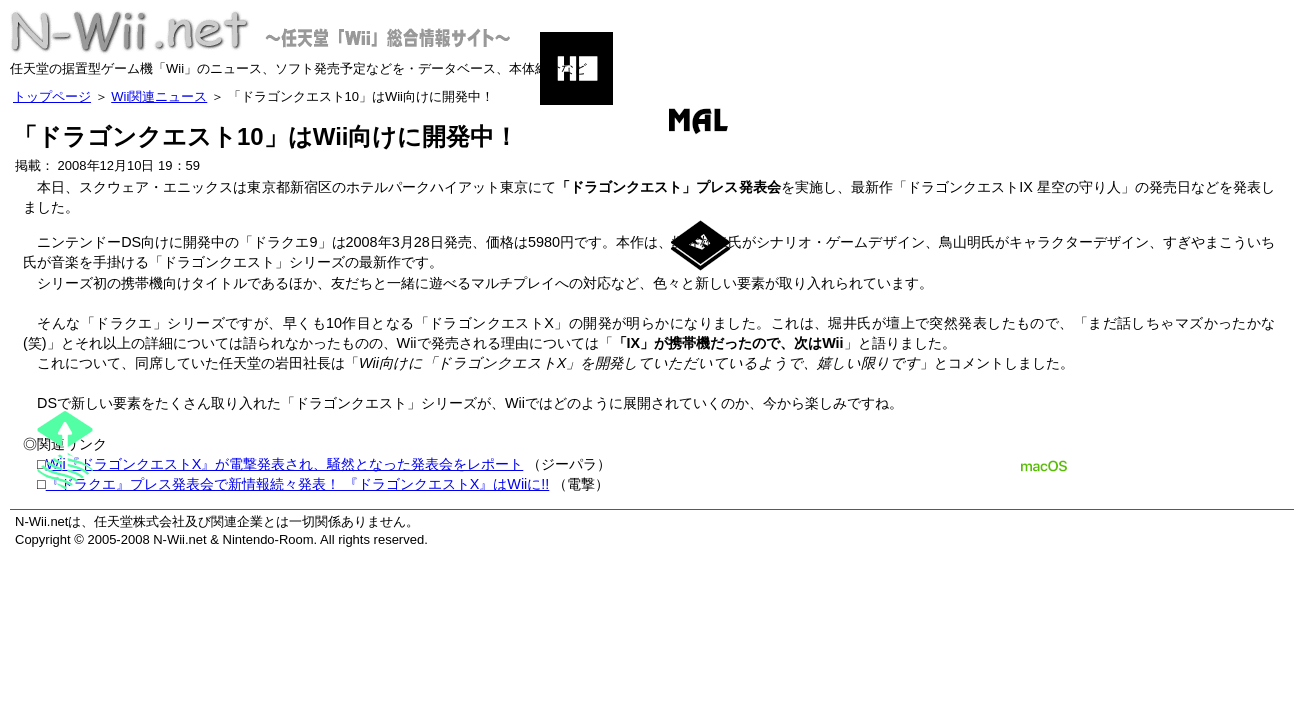  What do you see at coordinates (65, 450) in the screenshot?
I see `flux brand logo` at bounding box center [65, 450].